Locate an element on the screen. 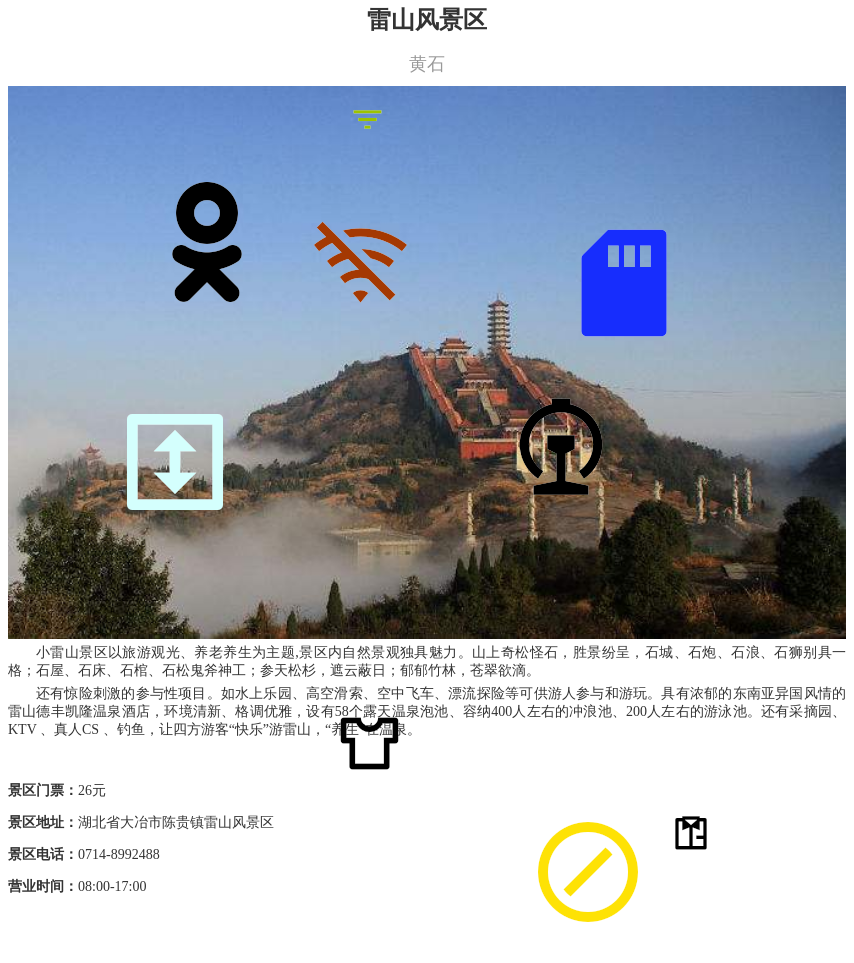  flip content vertically is located at coordinates (175, 462).